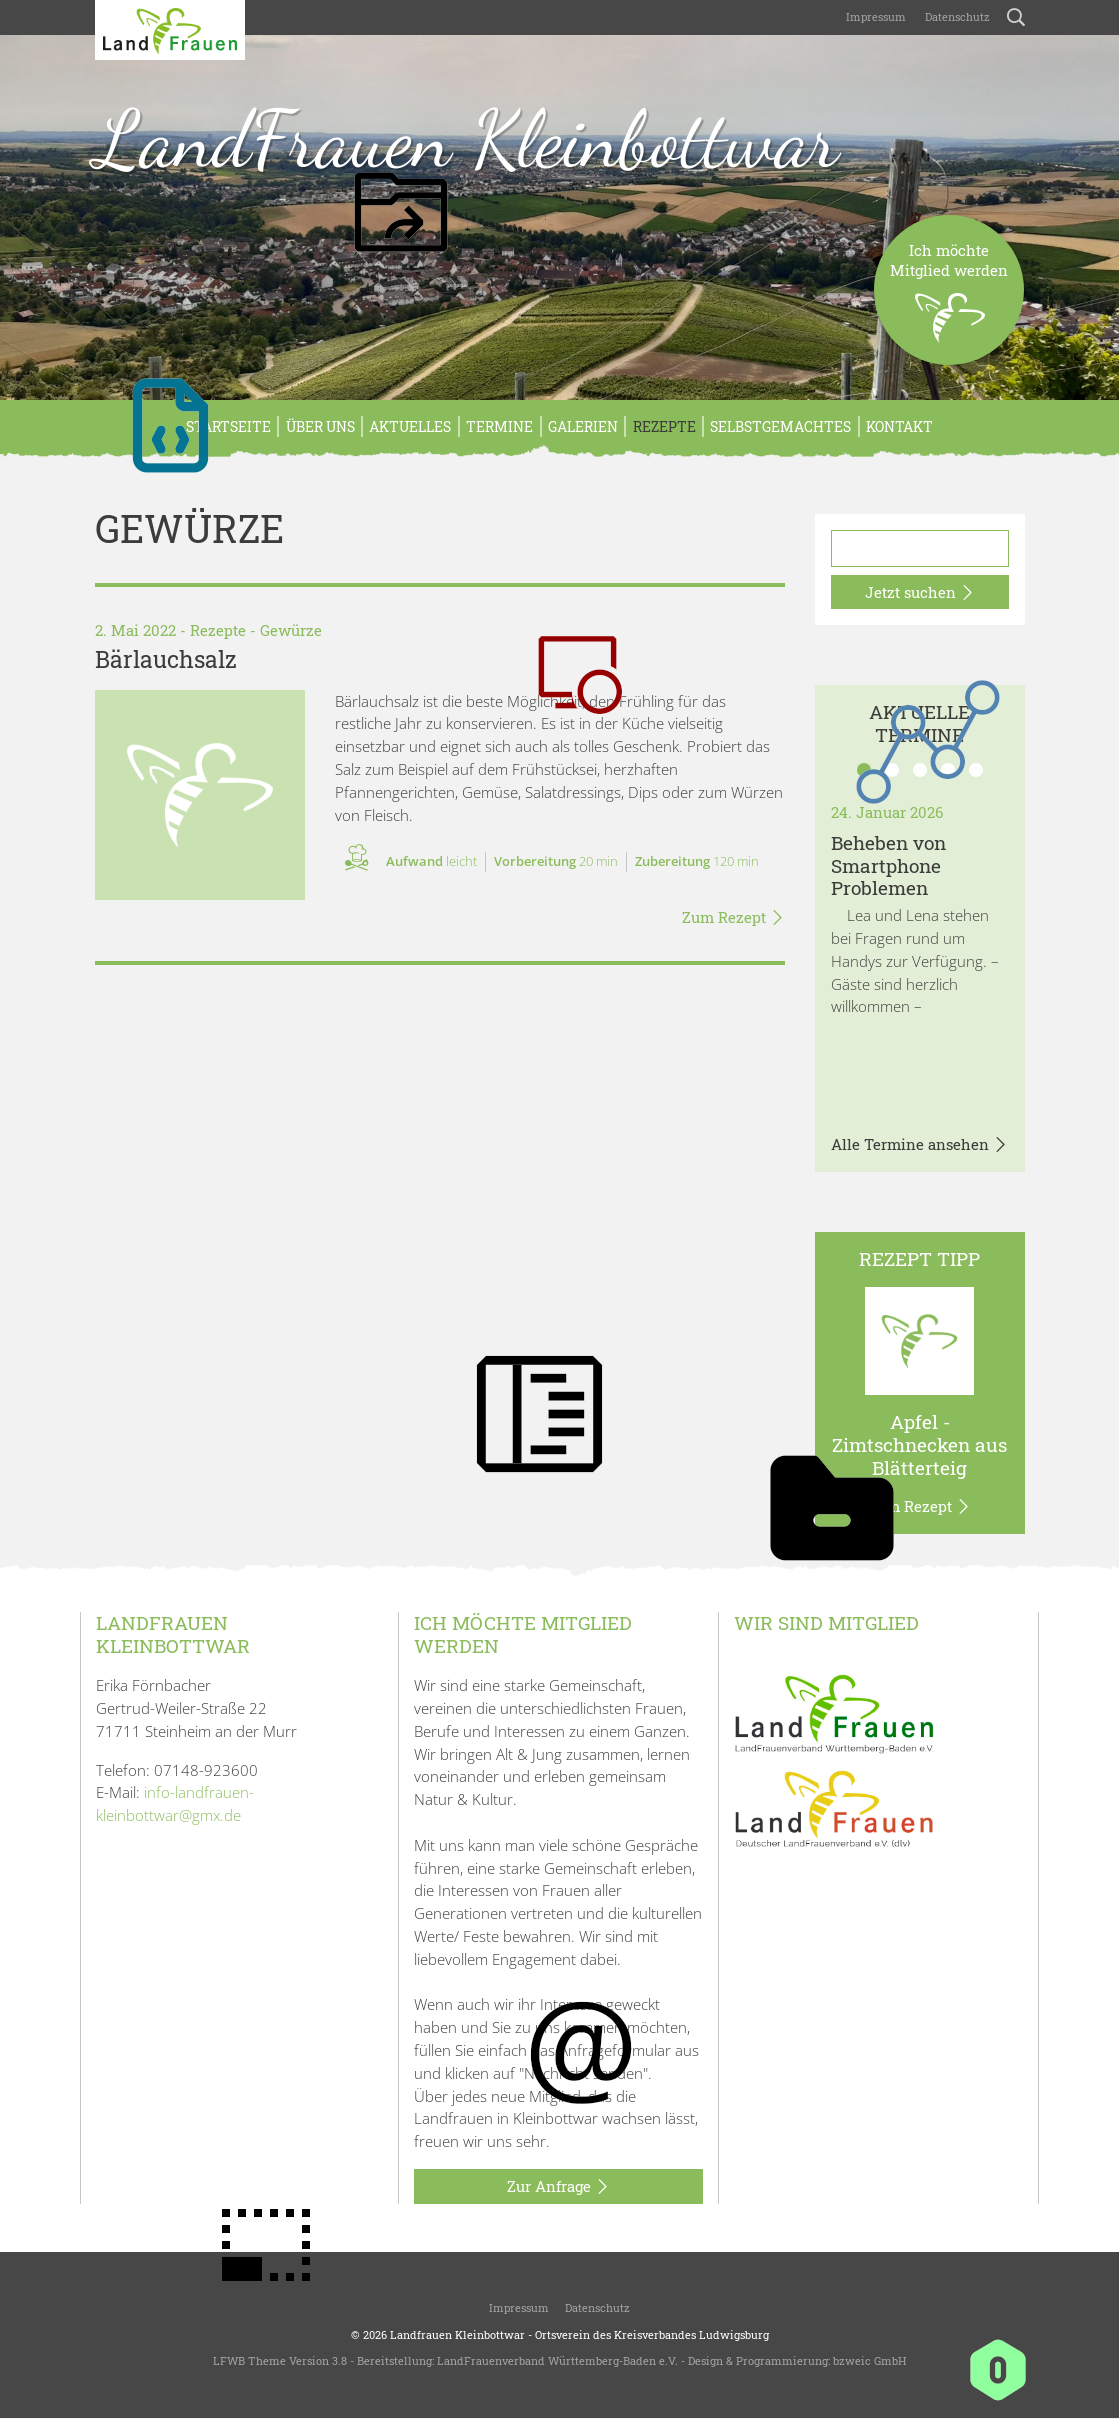 The image size is (1119, 2419). Describe the element at coordinates (401, 212) in the screenshot. I see `open a linked or shortcut folder` at that location.